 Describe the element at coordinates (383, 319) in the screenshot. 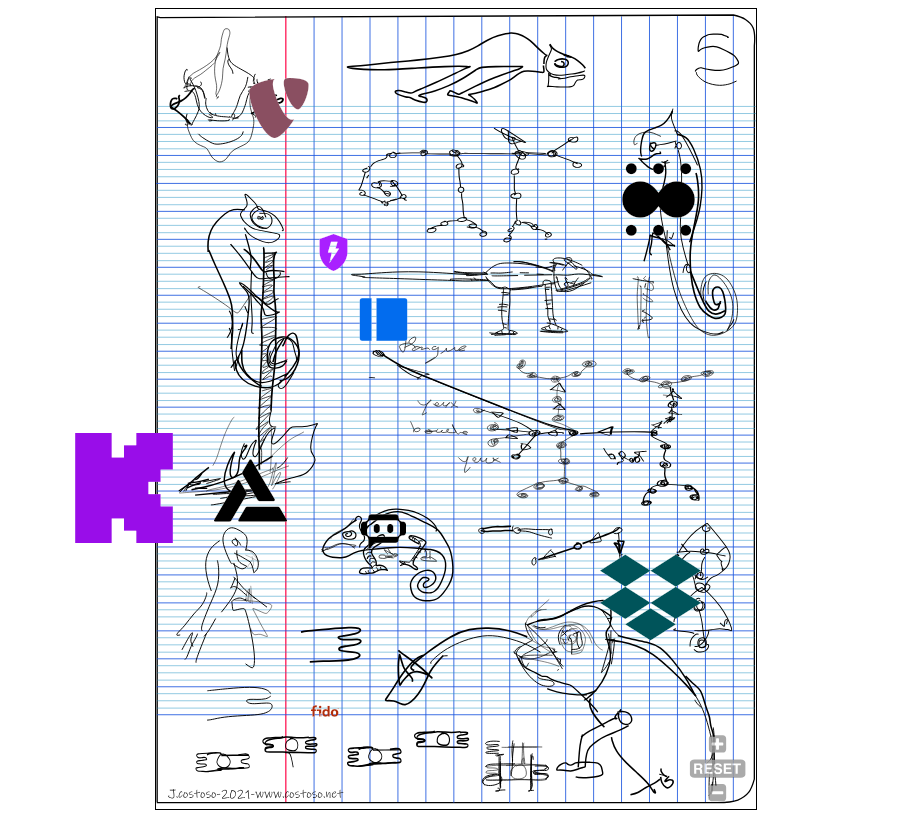

I see `switch to left sidebar layout` at that location.